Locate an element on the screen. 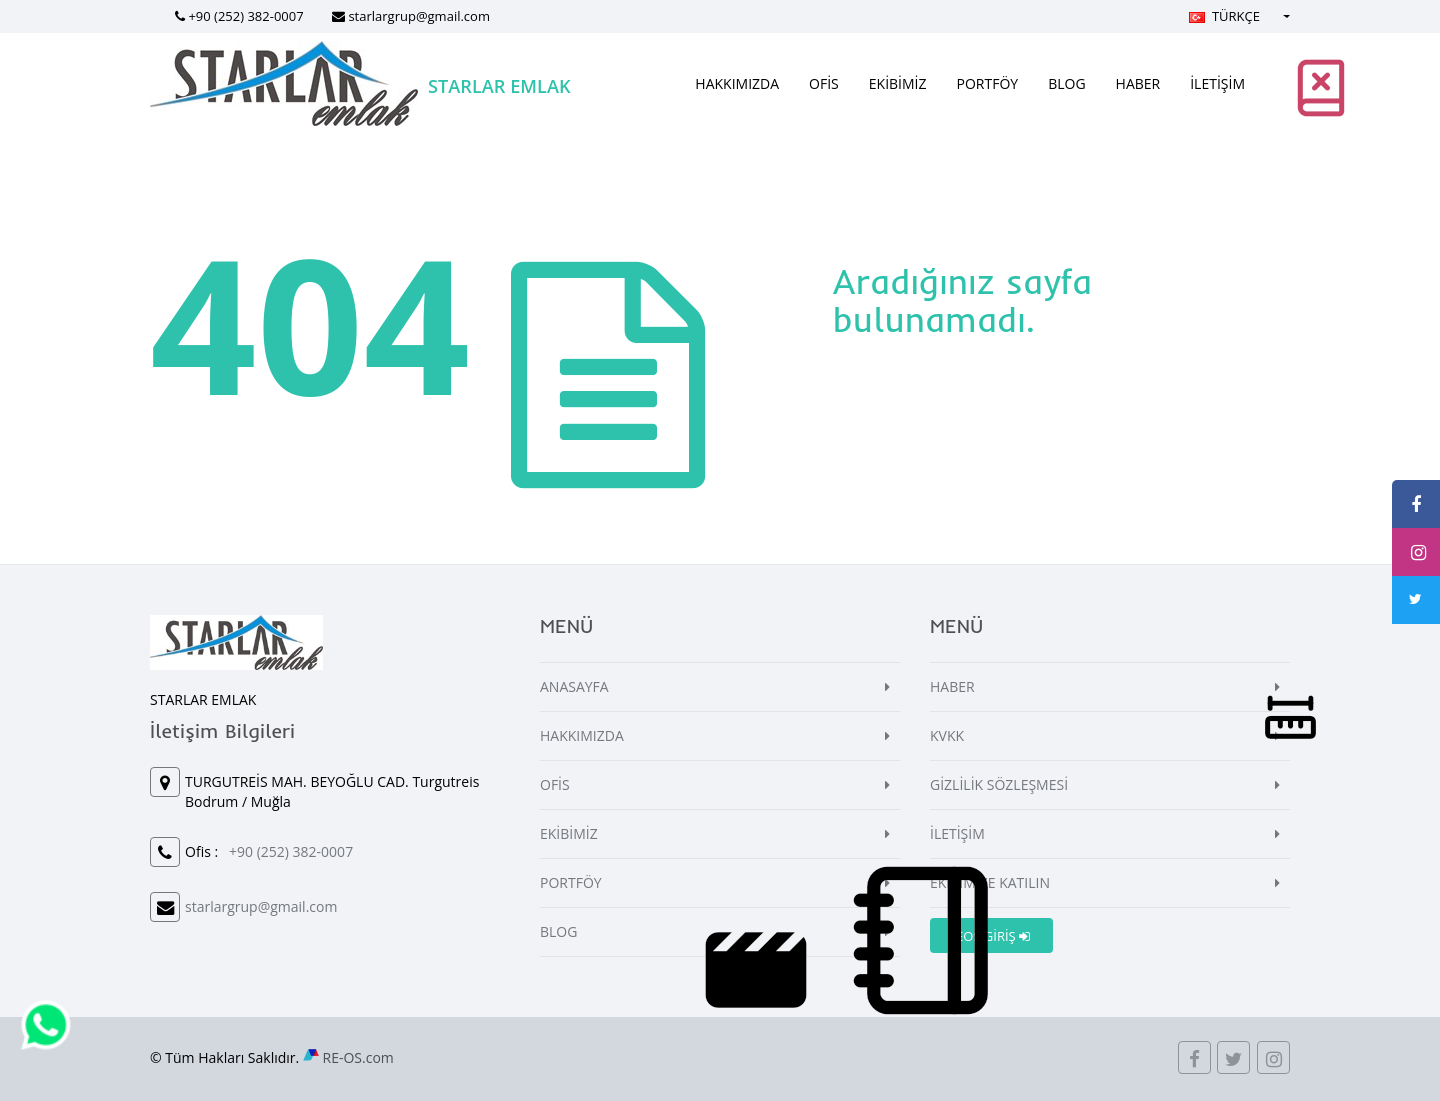 This screenshot has height=1101, width=1440. open your notebook is located at coordinates (927, 940).